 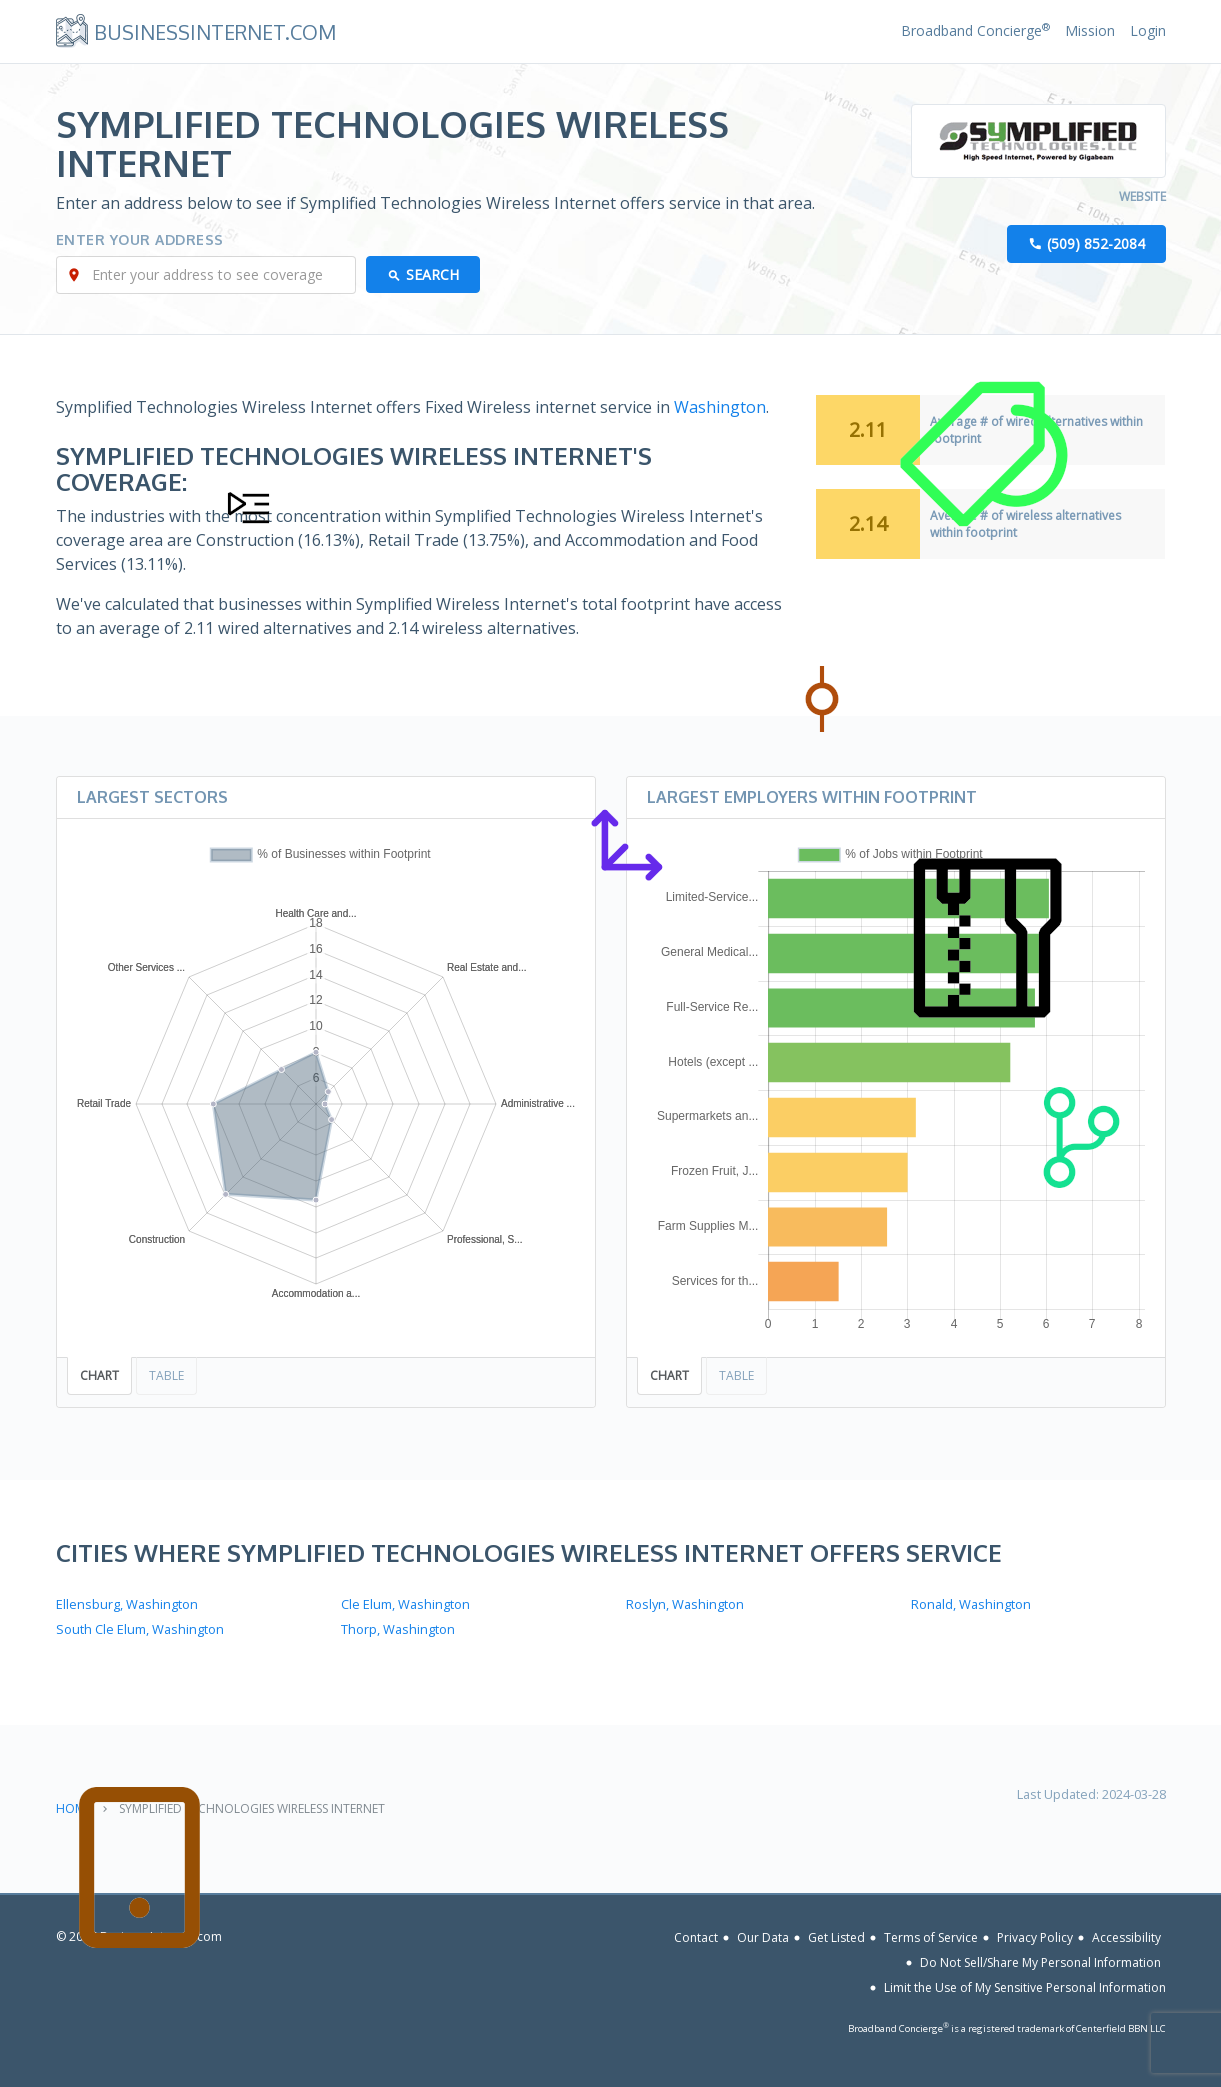 I want to click on access source control or version history, so click(x=1081, y=1137).